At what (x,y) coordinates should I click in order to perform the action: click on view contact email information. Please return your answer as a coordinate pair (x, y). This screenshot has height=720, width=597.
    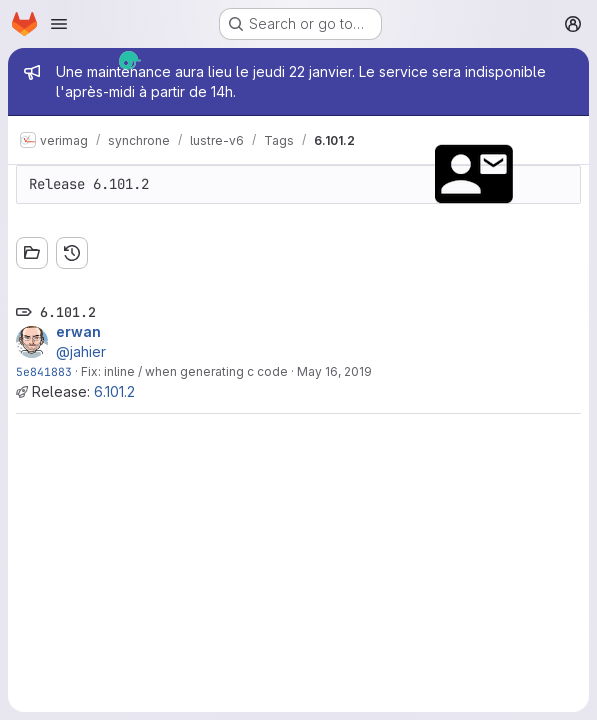
    Looking at the image, I should click on (474, 174).